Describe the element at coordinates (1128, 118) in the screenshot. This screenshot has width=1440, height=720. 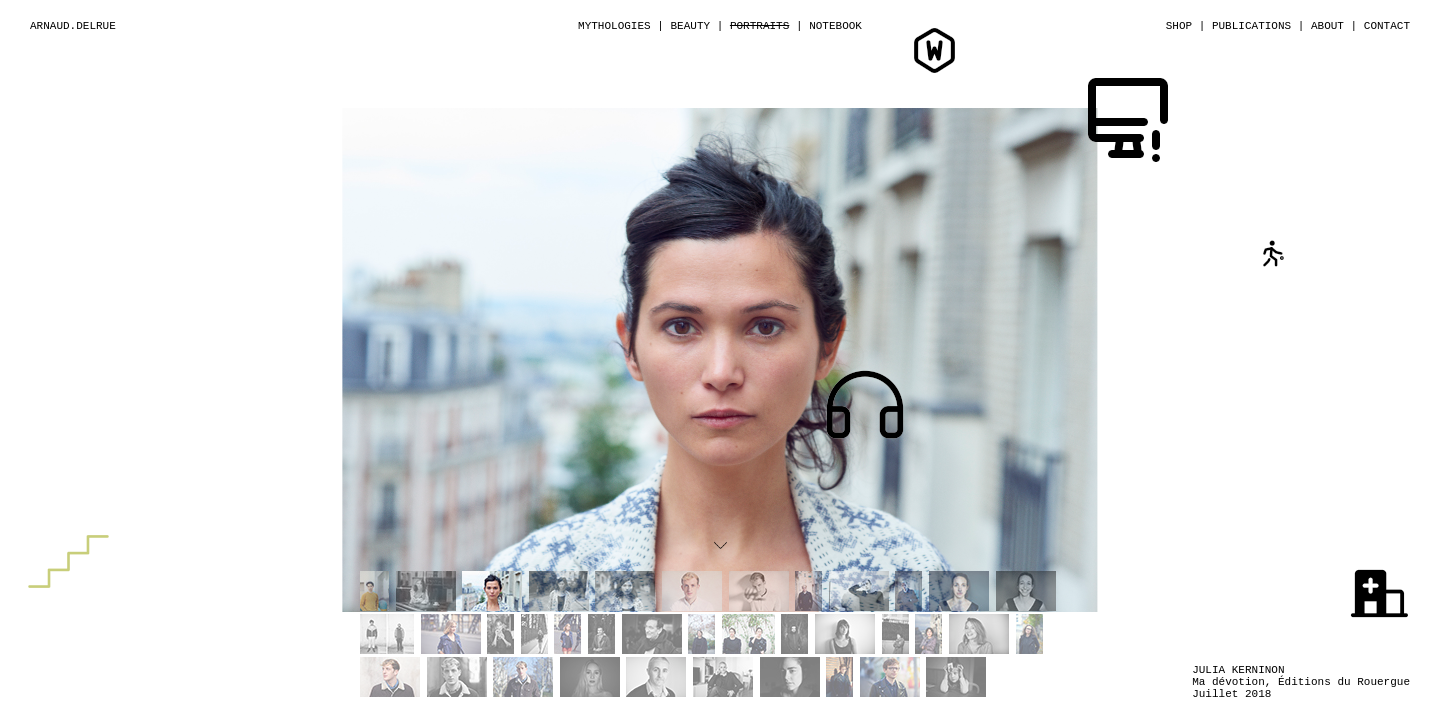
I see `indicates a problem or error with your desktop computer` at that location.